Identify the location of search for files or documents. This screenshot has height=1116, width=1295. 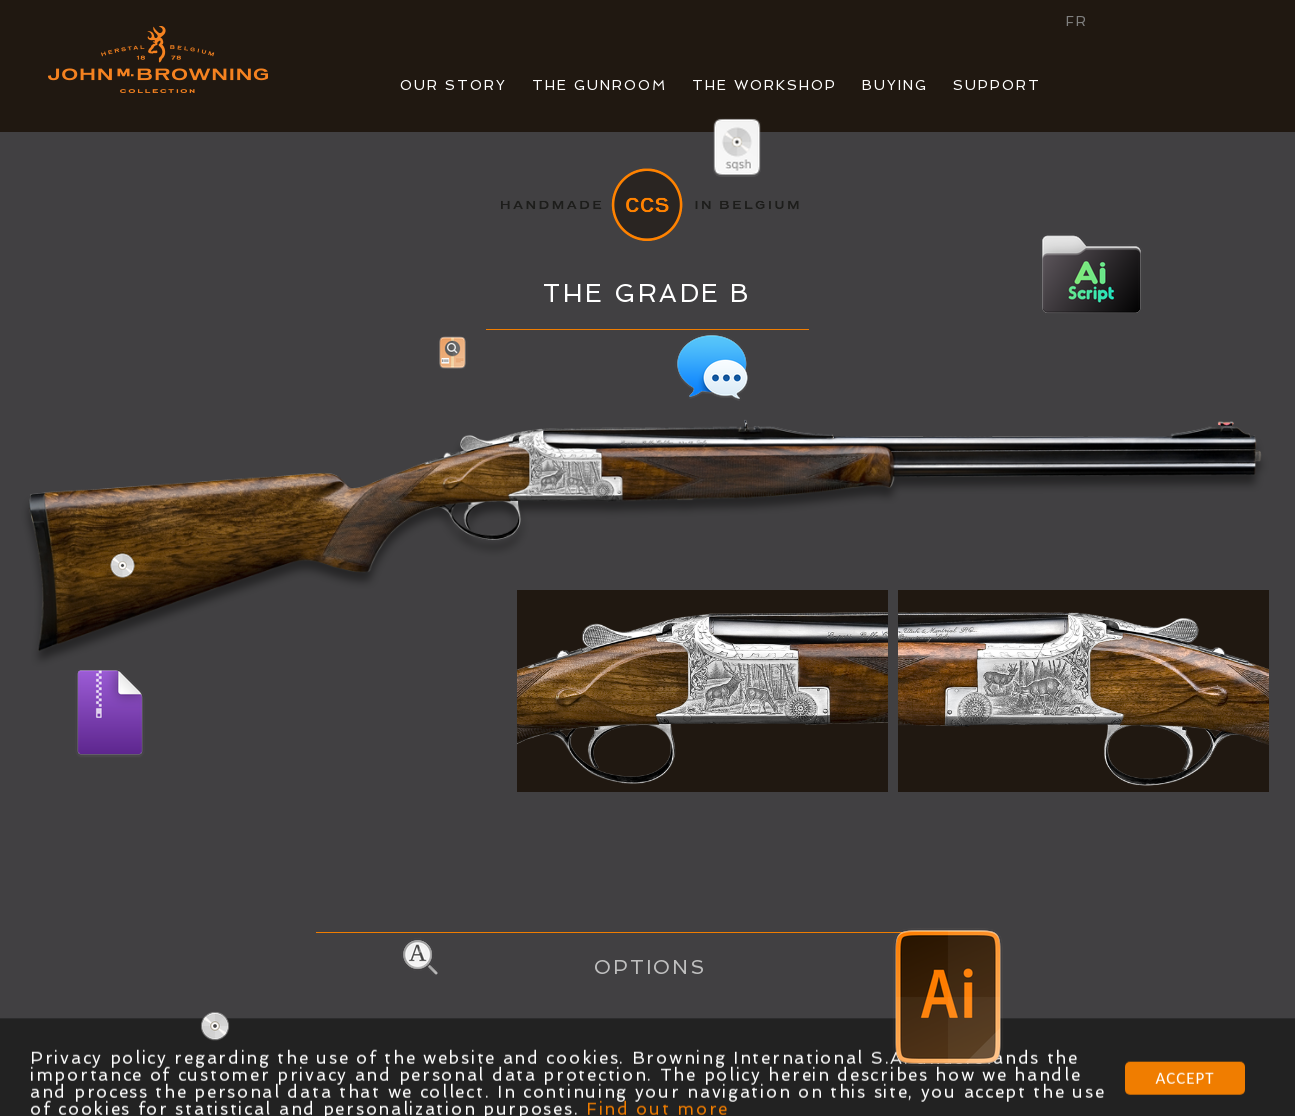
(420, 957).